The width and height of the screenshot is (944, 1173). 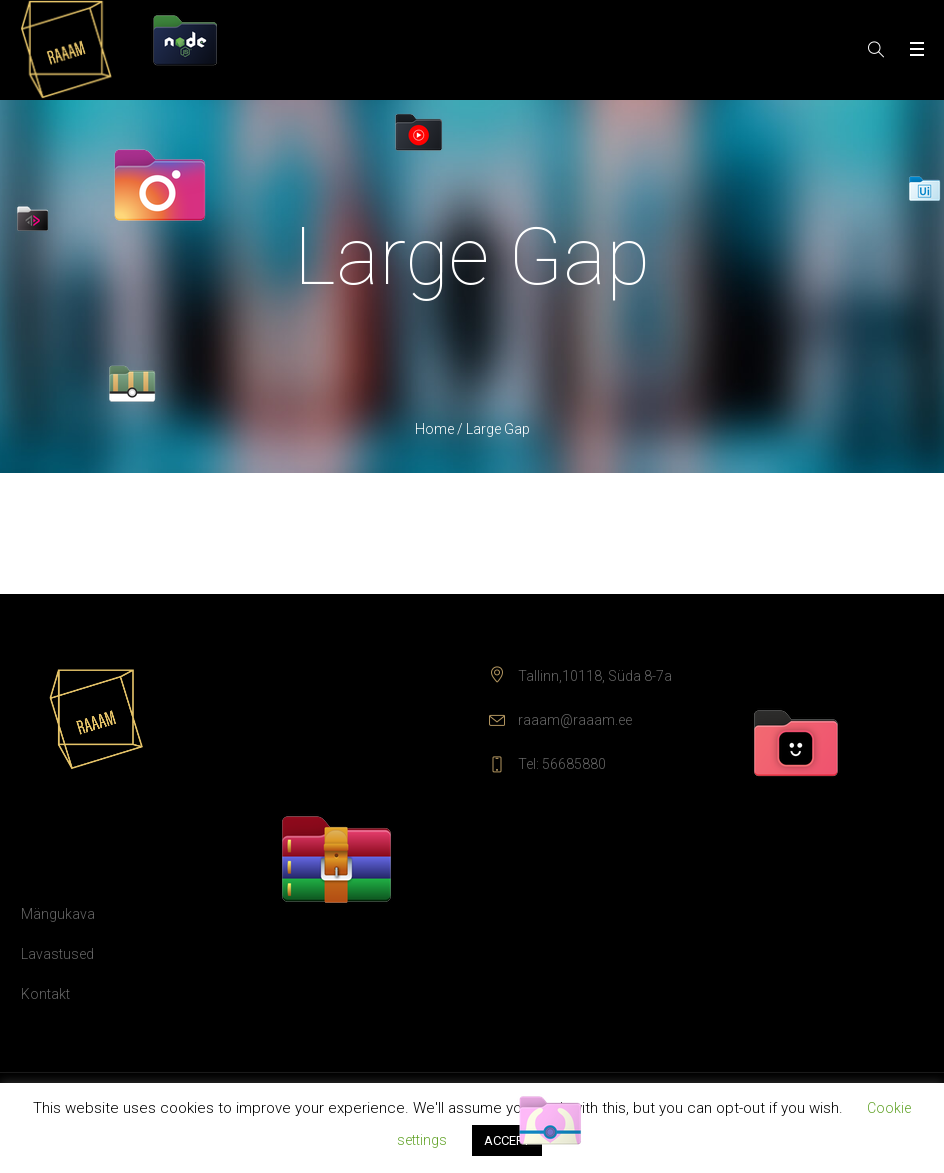 What do you see at coordinates (132, 385) in the screenshot?
I see `folder containing pokémon safari ball themed content` at bounding box center [132, 385].